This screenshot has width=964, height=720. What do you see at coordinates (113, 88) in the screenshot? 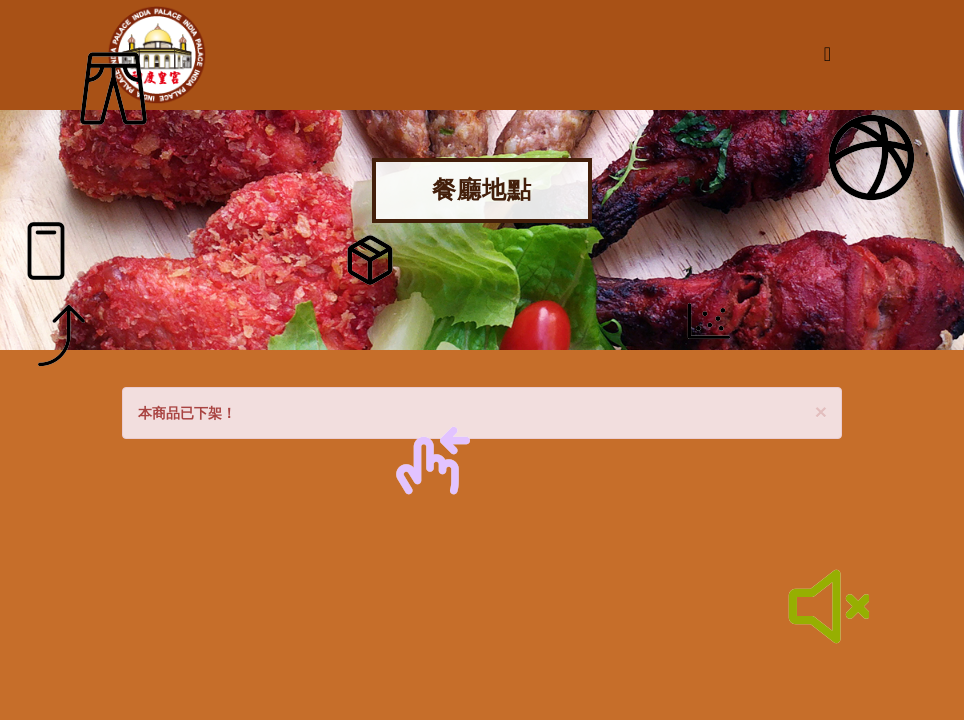
I see `browse pants or bottoms category` at bounding box center [113, 88].